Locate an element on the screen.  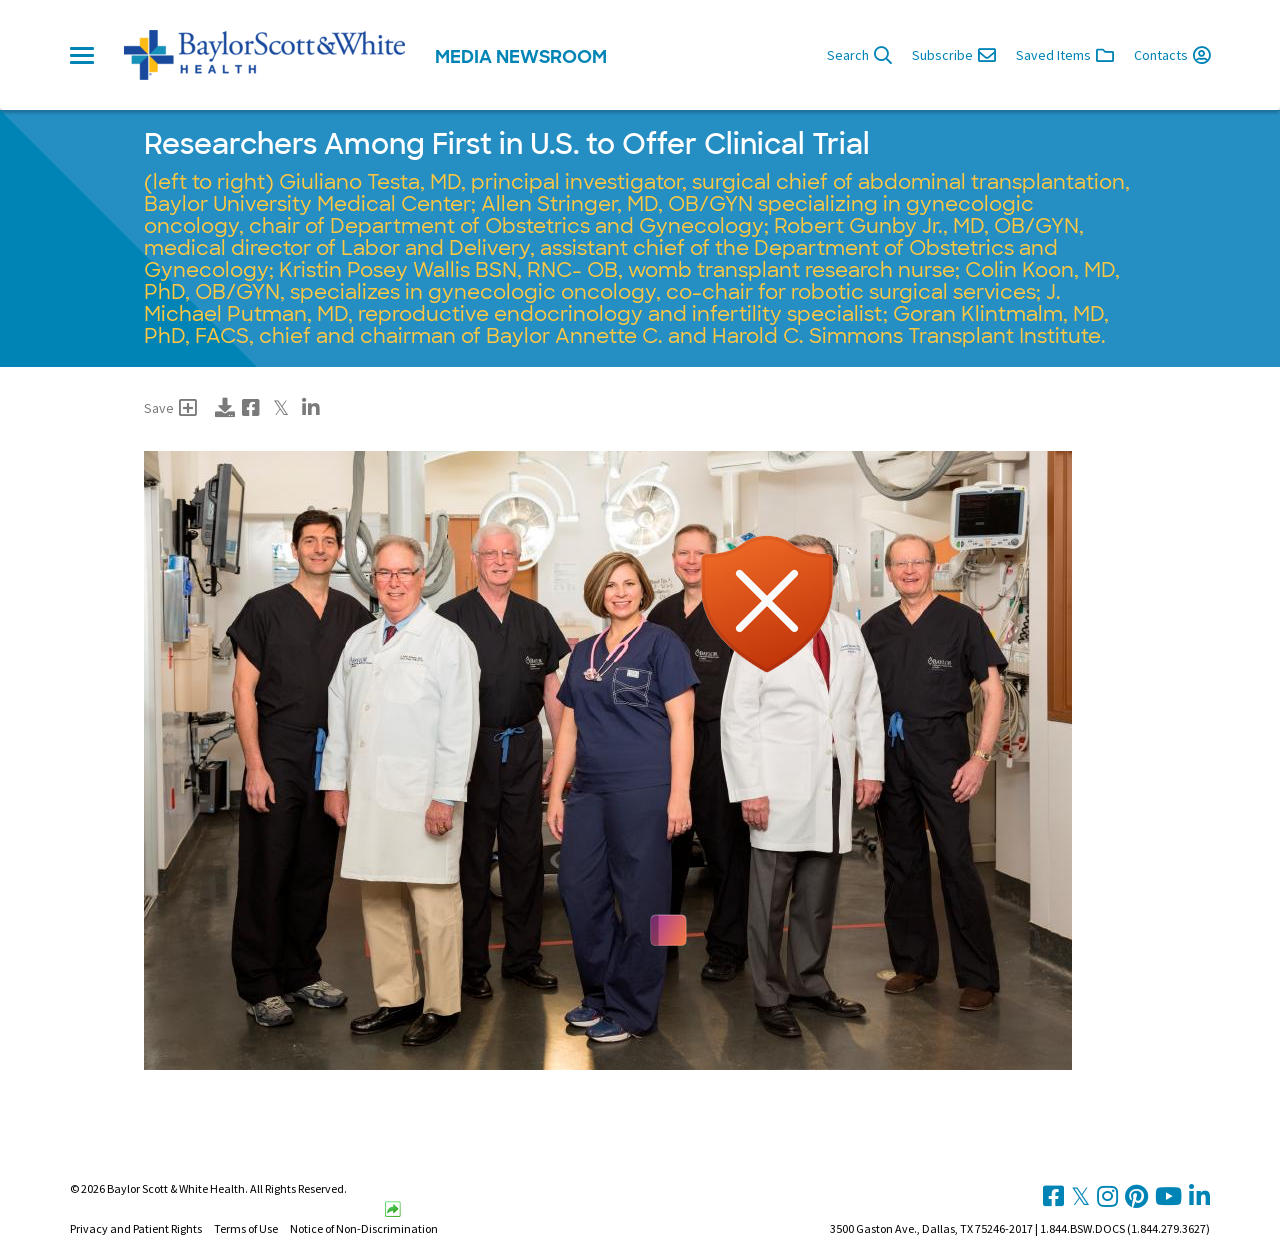
access the desktop folder is located at coordinates (668, 929).